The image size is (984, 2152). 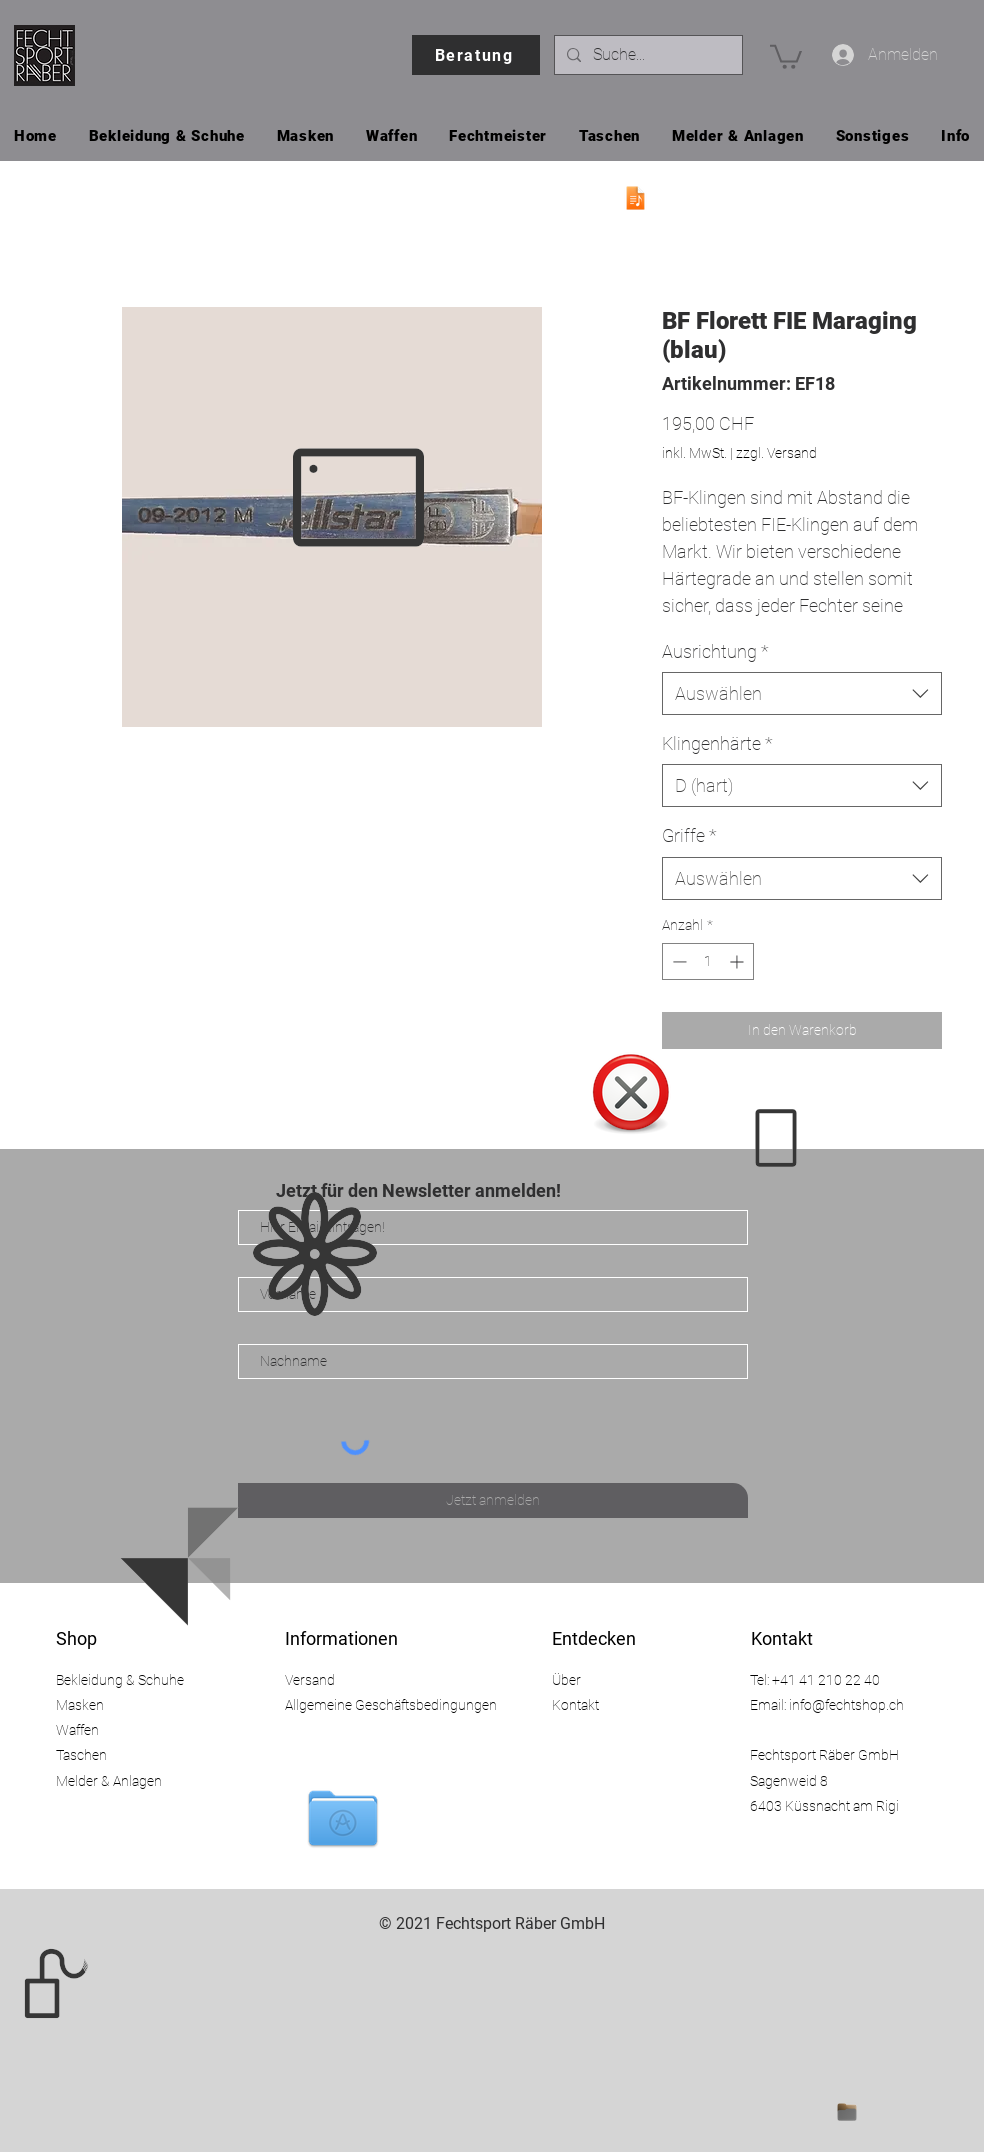 I want to click on open Arturia software folder, so click(x=343, y=1818).